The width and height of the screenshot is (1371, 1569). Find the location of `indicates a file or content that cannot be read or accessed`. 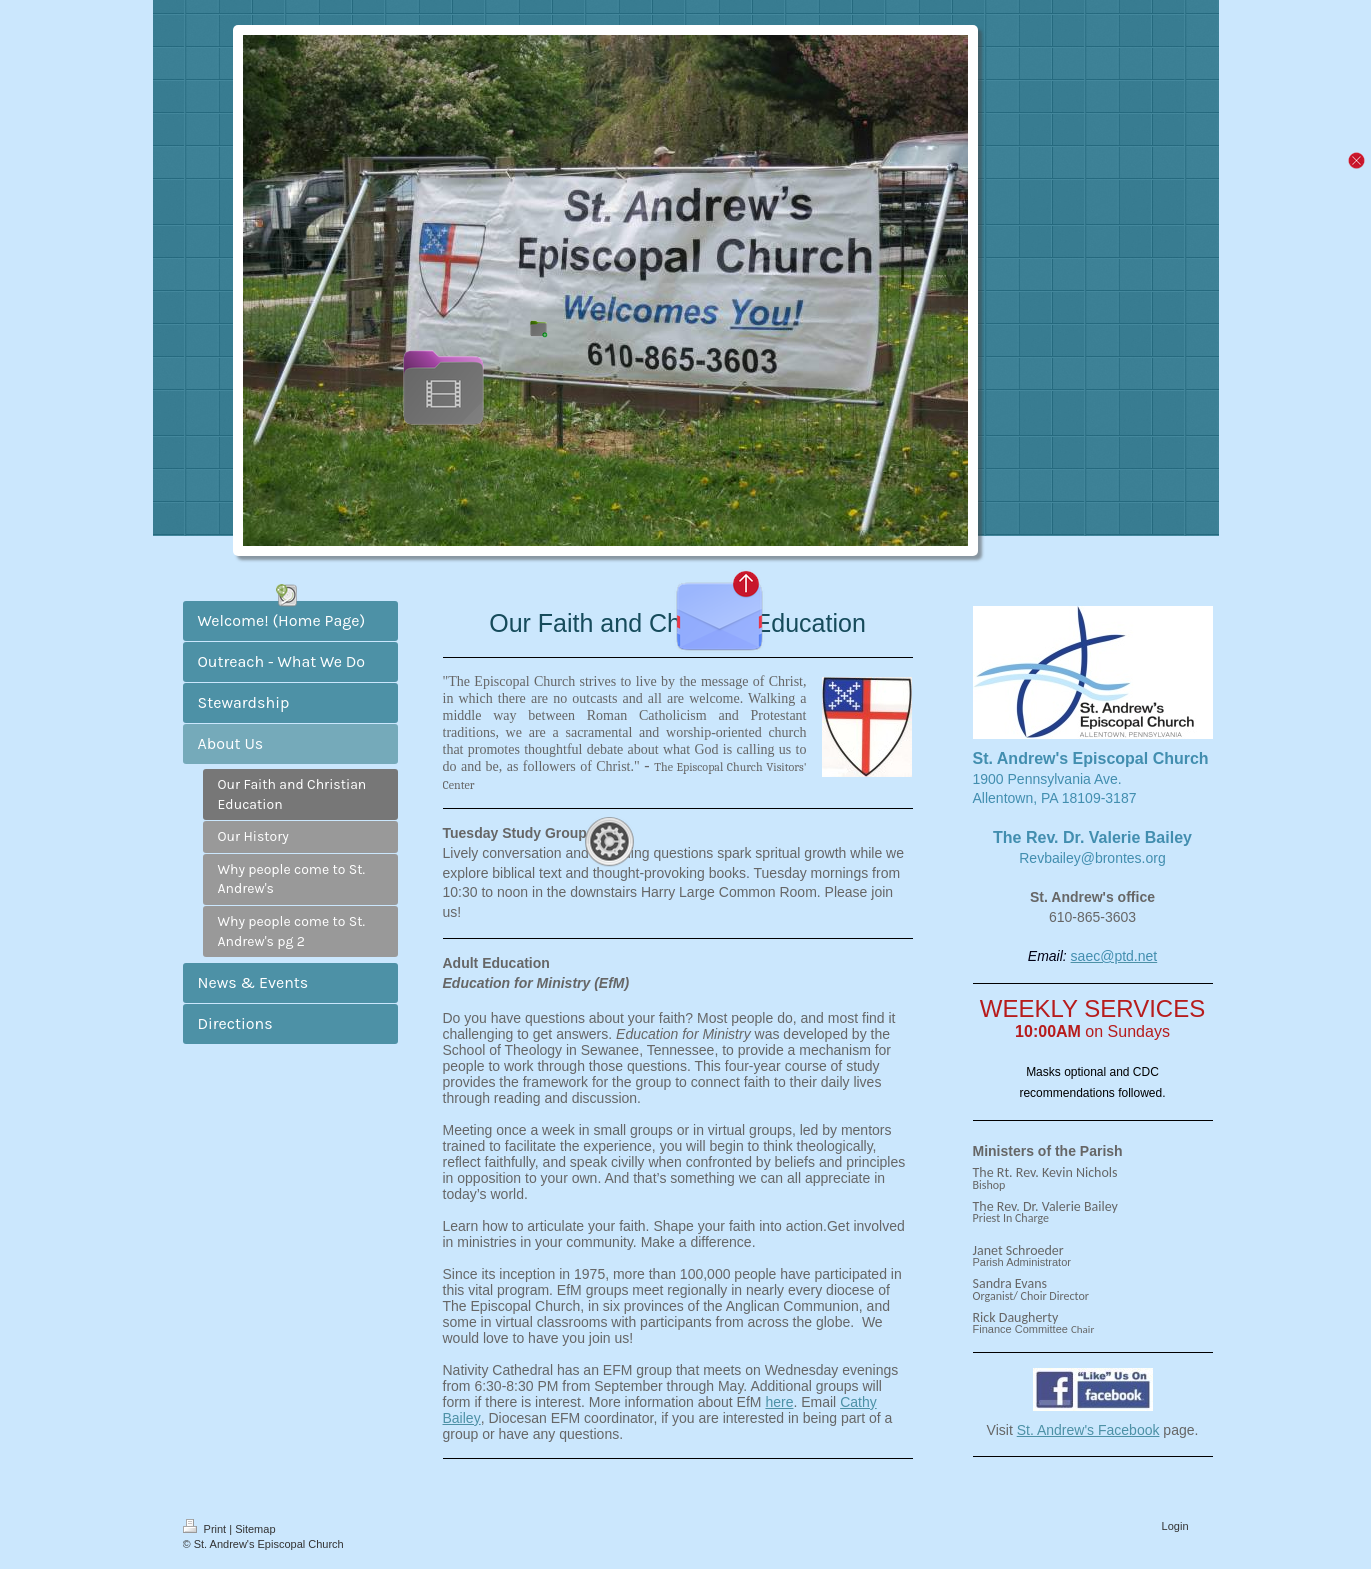

indicates a file or content that cannot be read or accessed is located at coordinates (1356, 160).